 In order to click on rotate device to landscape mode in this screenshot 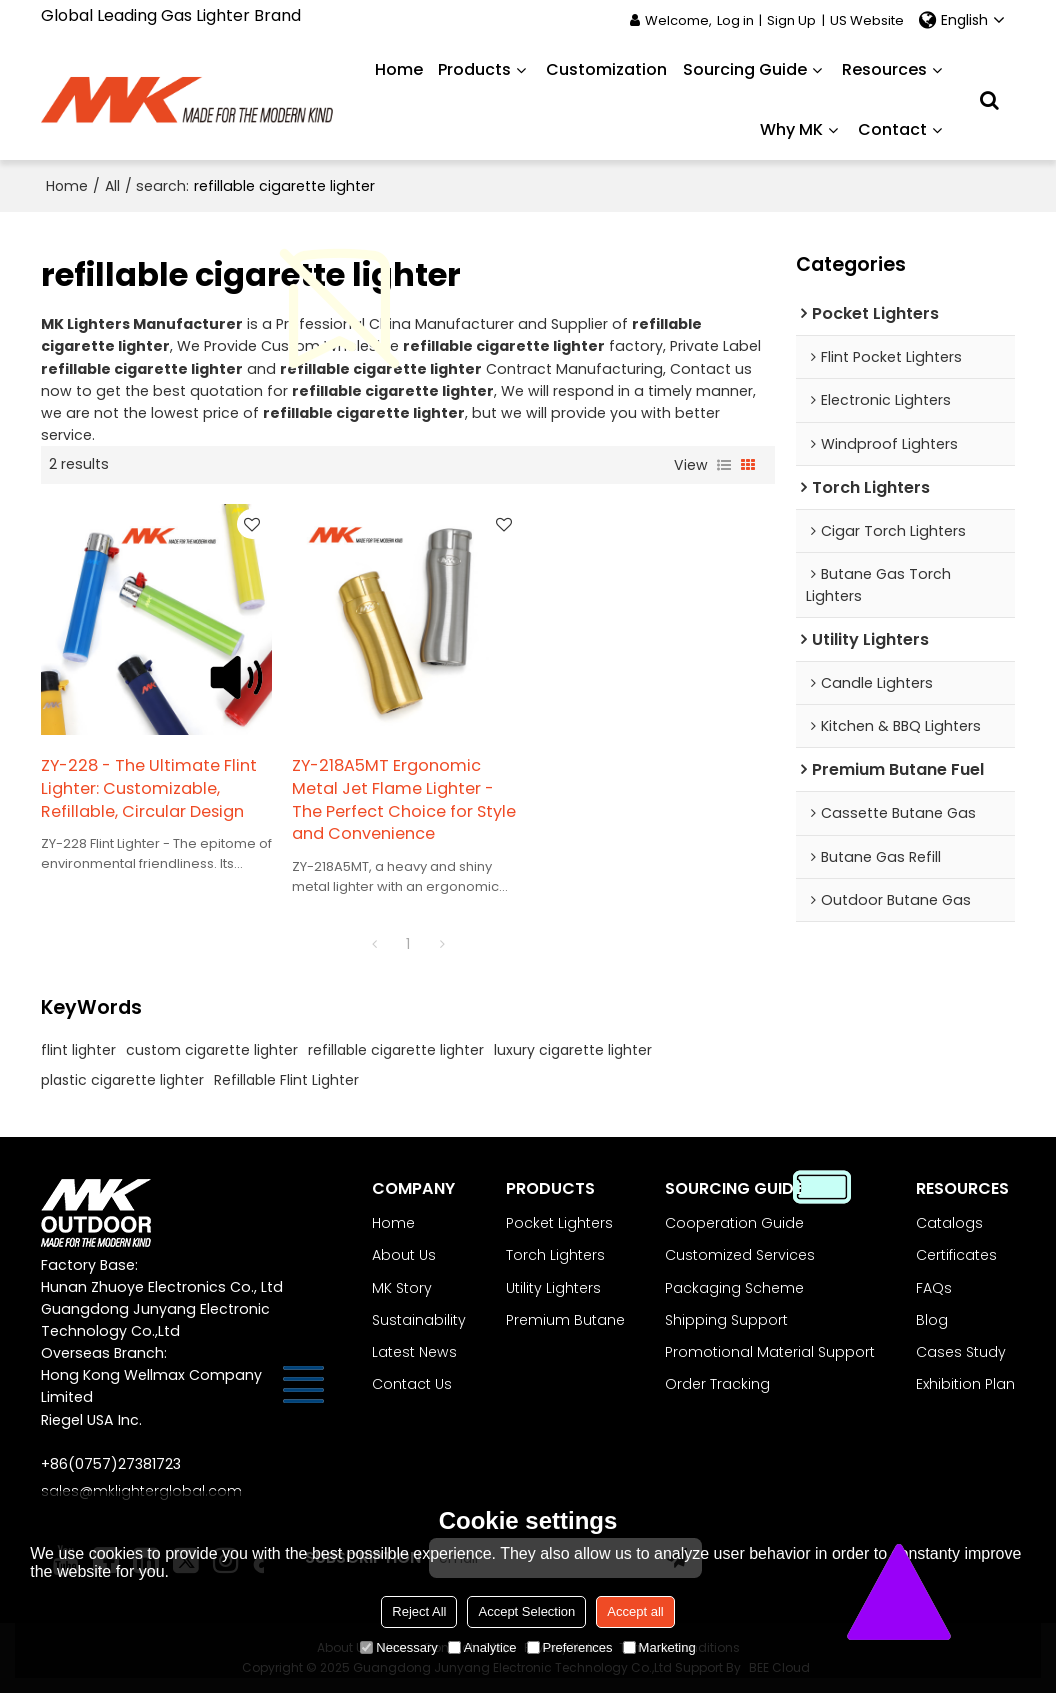, I will do `click(822, 1187)`.